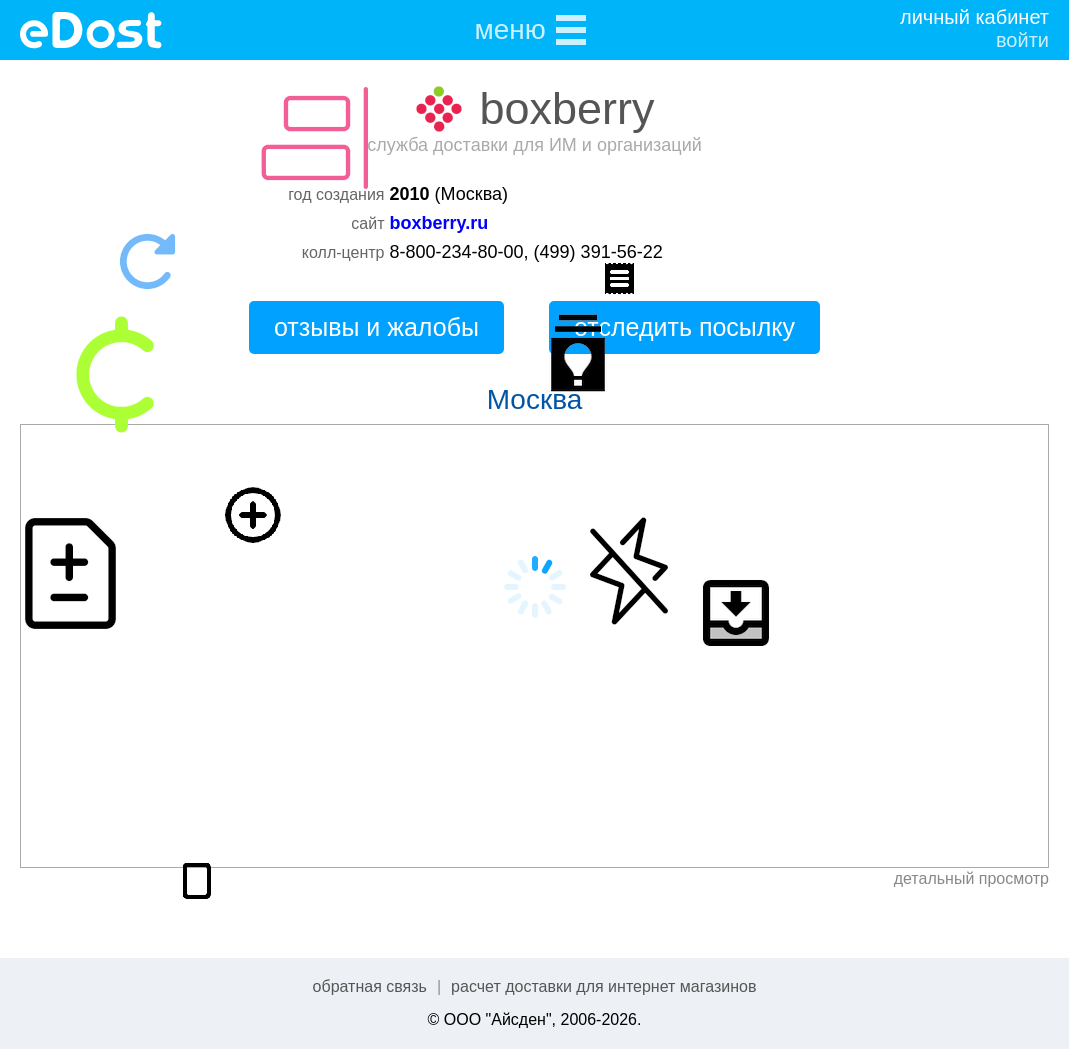  Describe the element at coordinates (197, 881) in the screenshot. I see `crop image to portrait orientation` at that location.